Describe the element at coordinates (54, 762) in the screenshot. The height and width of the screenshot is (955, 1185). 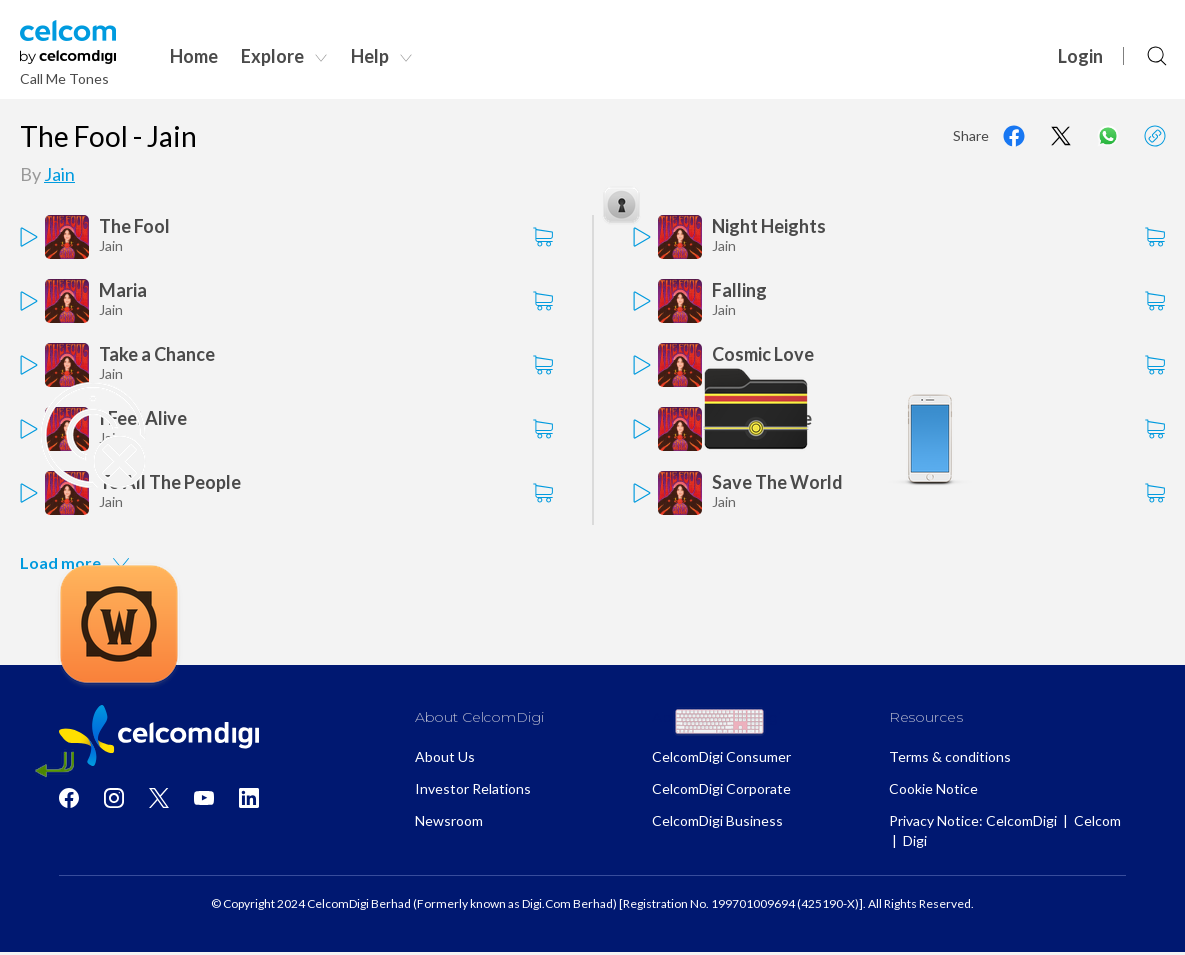
I see `reply to all recipients of an email` at that location.